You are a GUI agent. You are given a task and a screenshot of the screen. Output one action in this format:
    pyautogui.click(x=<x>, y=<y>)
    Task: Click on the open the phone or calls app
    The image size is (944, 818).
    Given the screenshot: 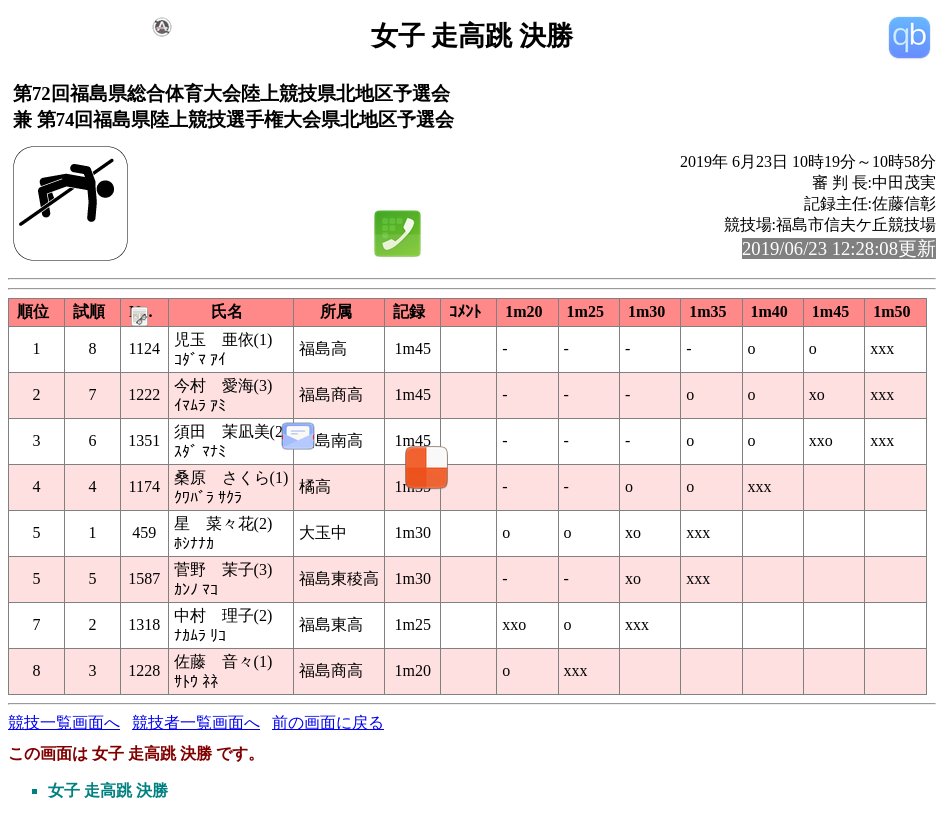 What is the action you would take?
    pyautogui.click(x=397, y=233)
    